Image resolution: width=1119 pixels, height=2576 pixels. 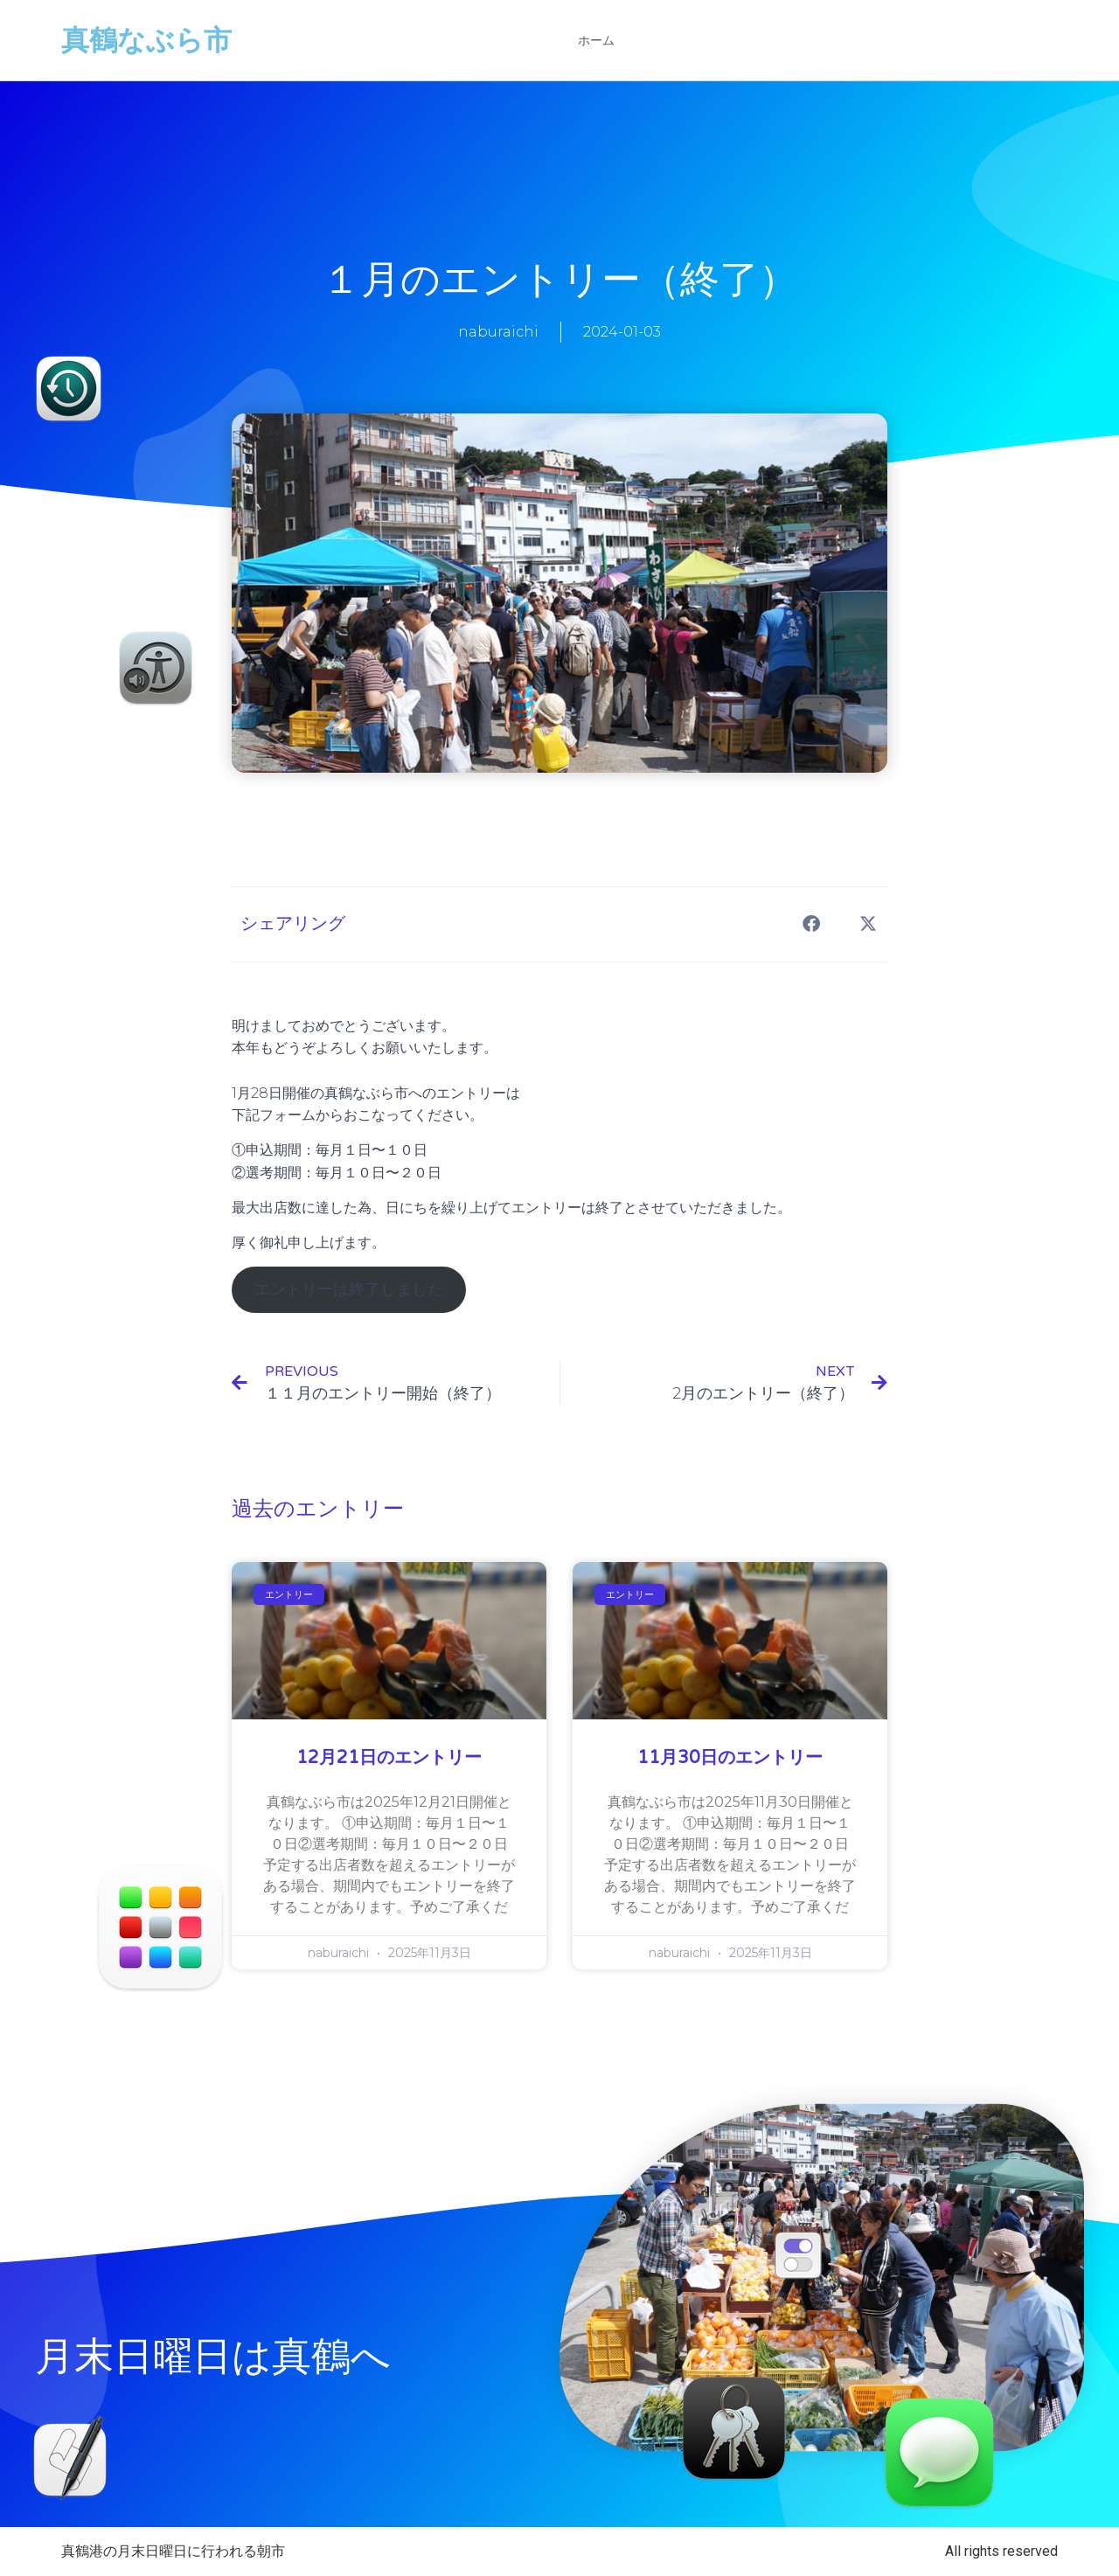 What do you see at coordinates (160, 1927) in the screenshot?
I see `open Launchpad to view all applications` at bounding box center [160, 1927].